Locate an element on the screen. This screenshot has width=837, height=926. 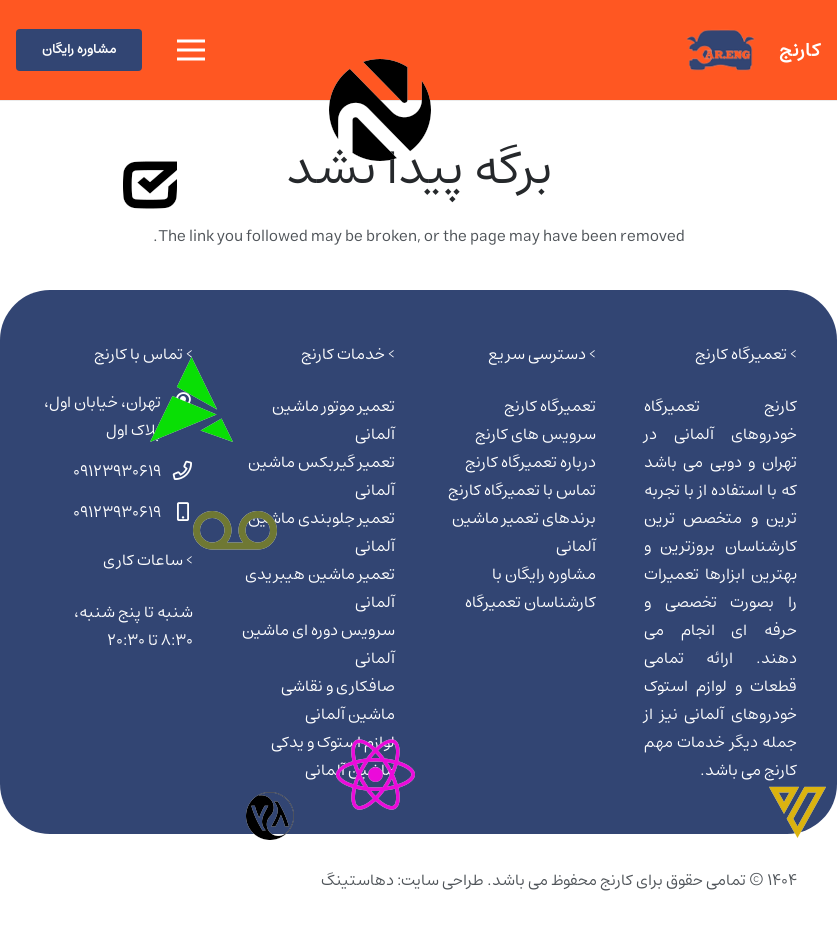
helpdesk logo - customer support platform is located at coordinates (150, 185).